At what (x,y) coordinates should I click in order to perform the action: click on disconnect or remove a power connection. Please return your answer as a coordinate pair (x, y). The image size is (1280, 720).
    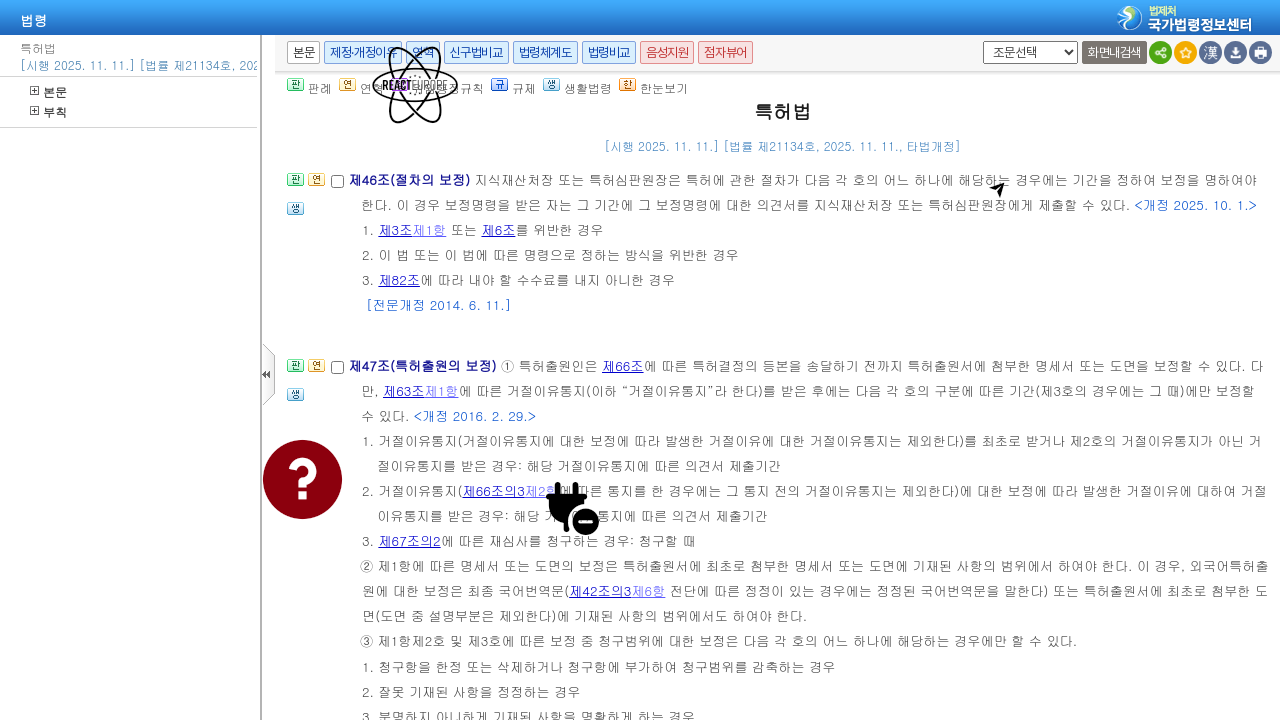
    Looking at the image, I should click on (569, 508).